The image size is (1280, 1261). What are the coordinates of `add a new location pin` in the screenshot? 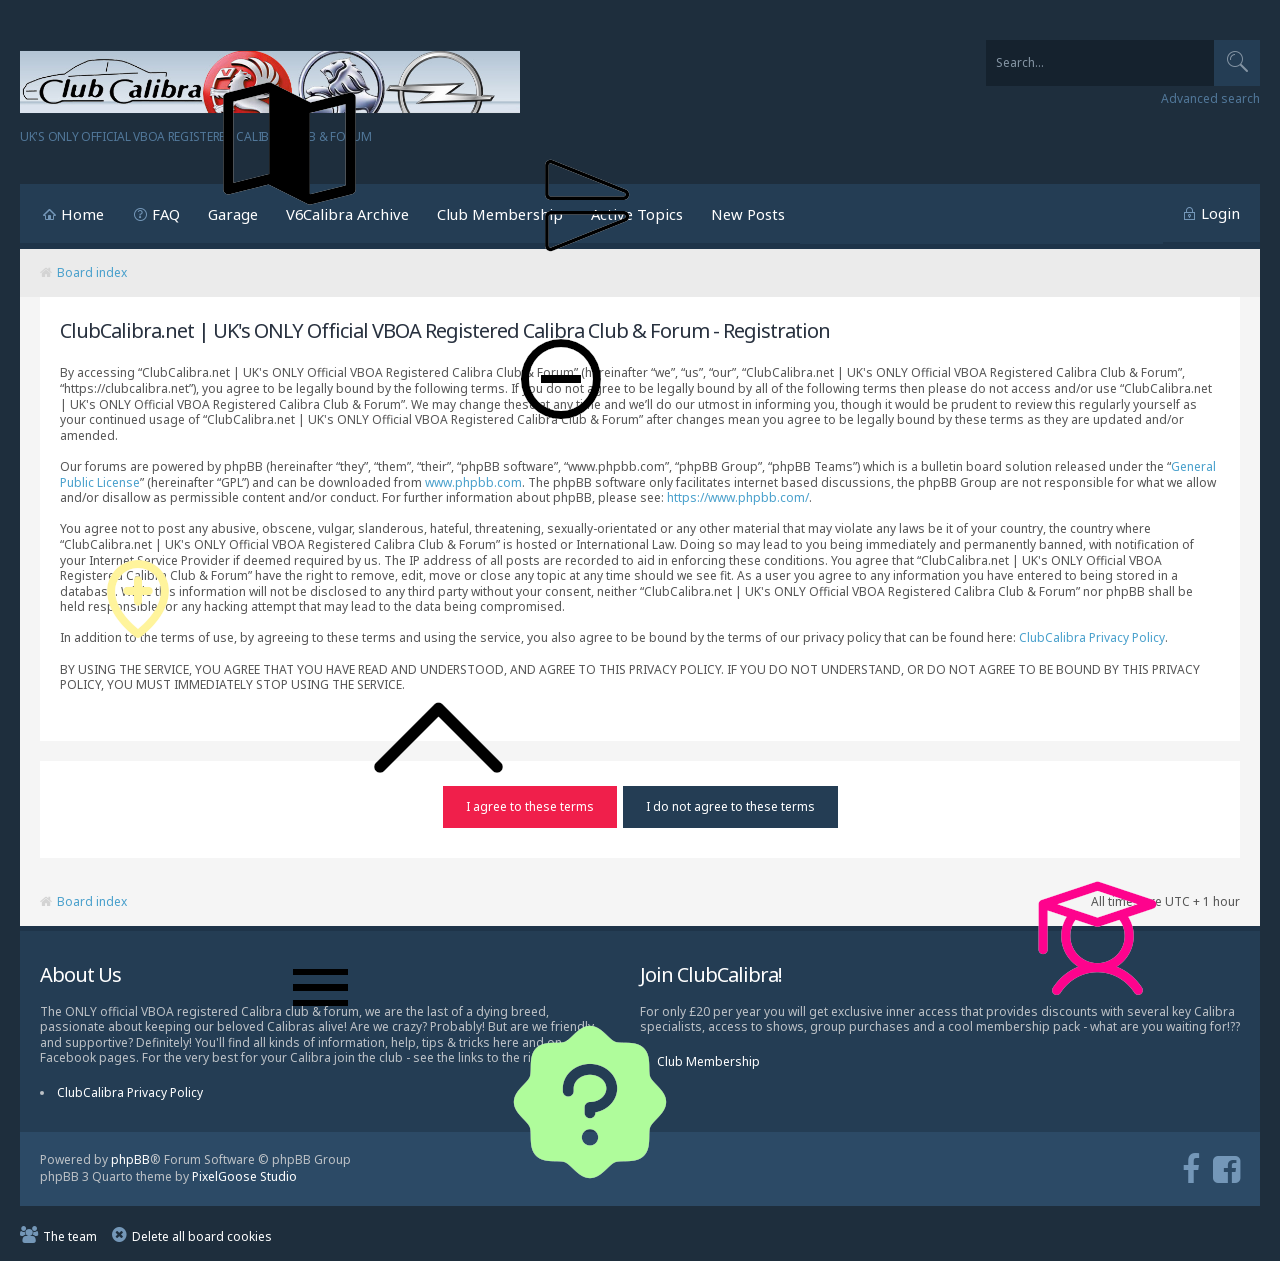 It's located at (138, 599).